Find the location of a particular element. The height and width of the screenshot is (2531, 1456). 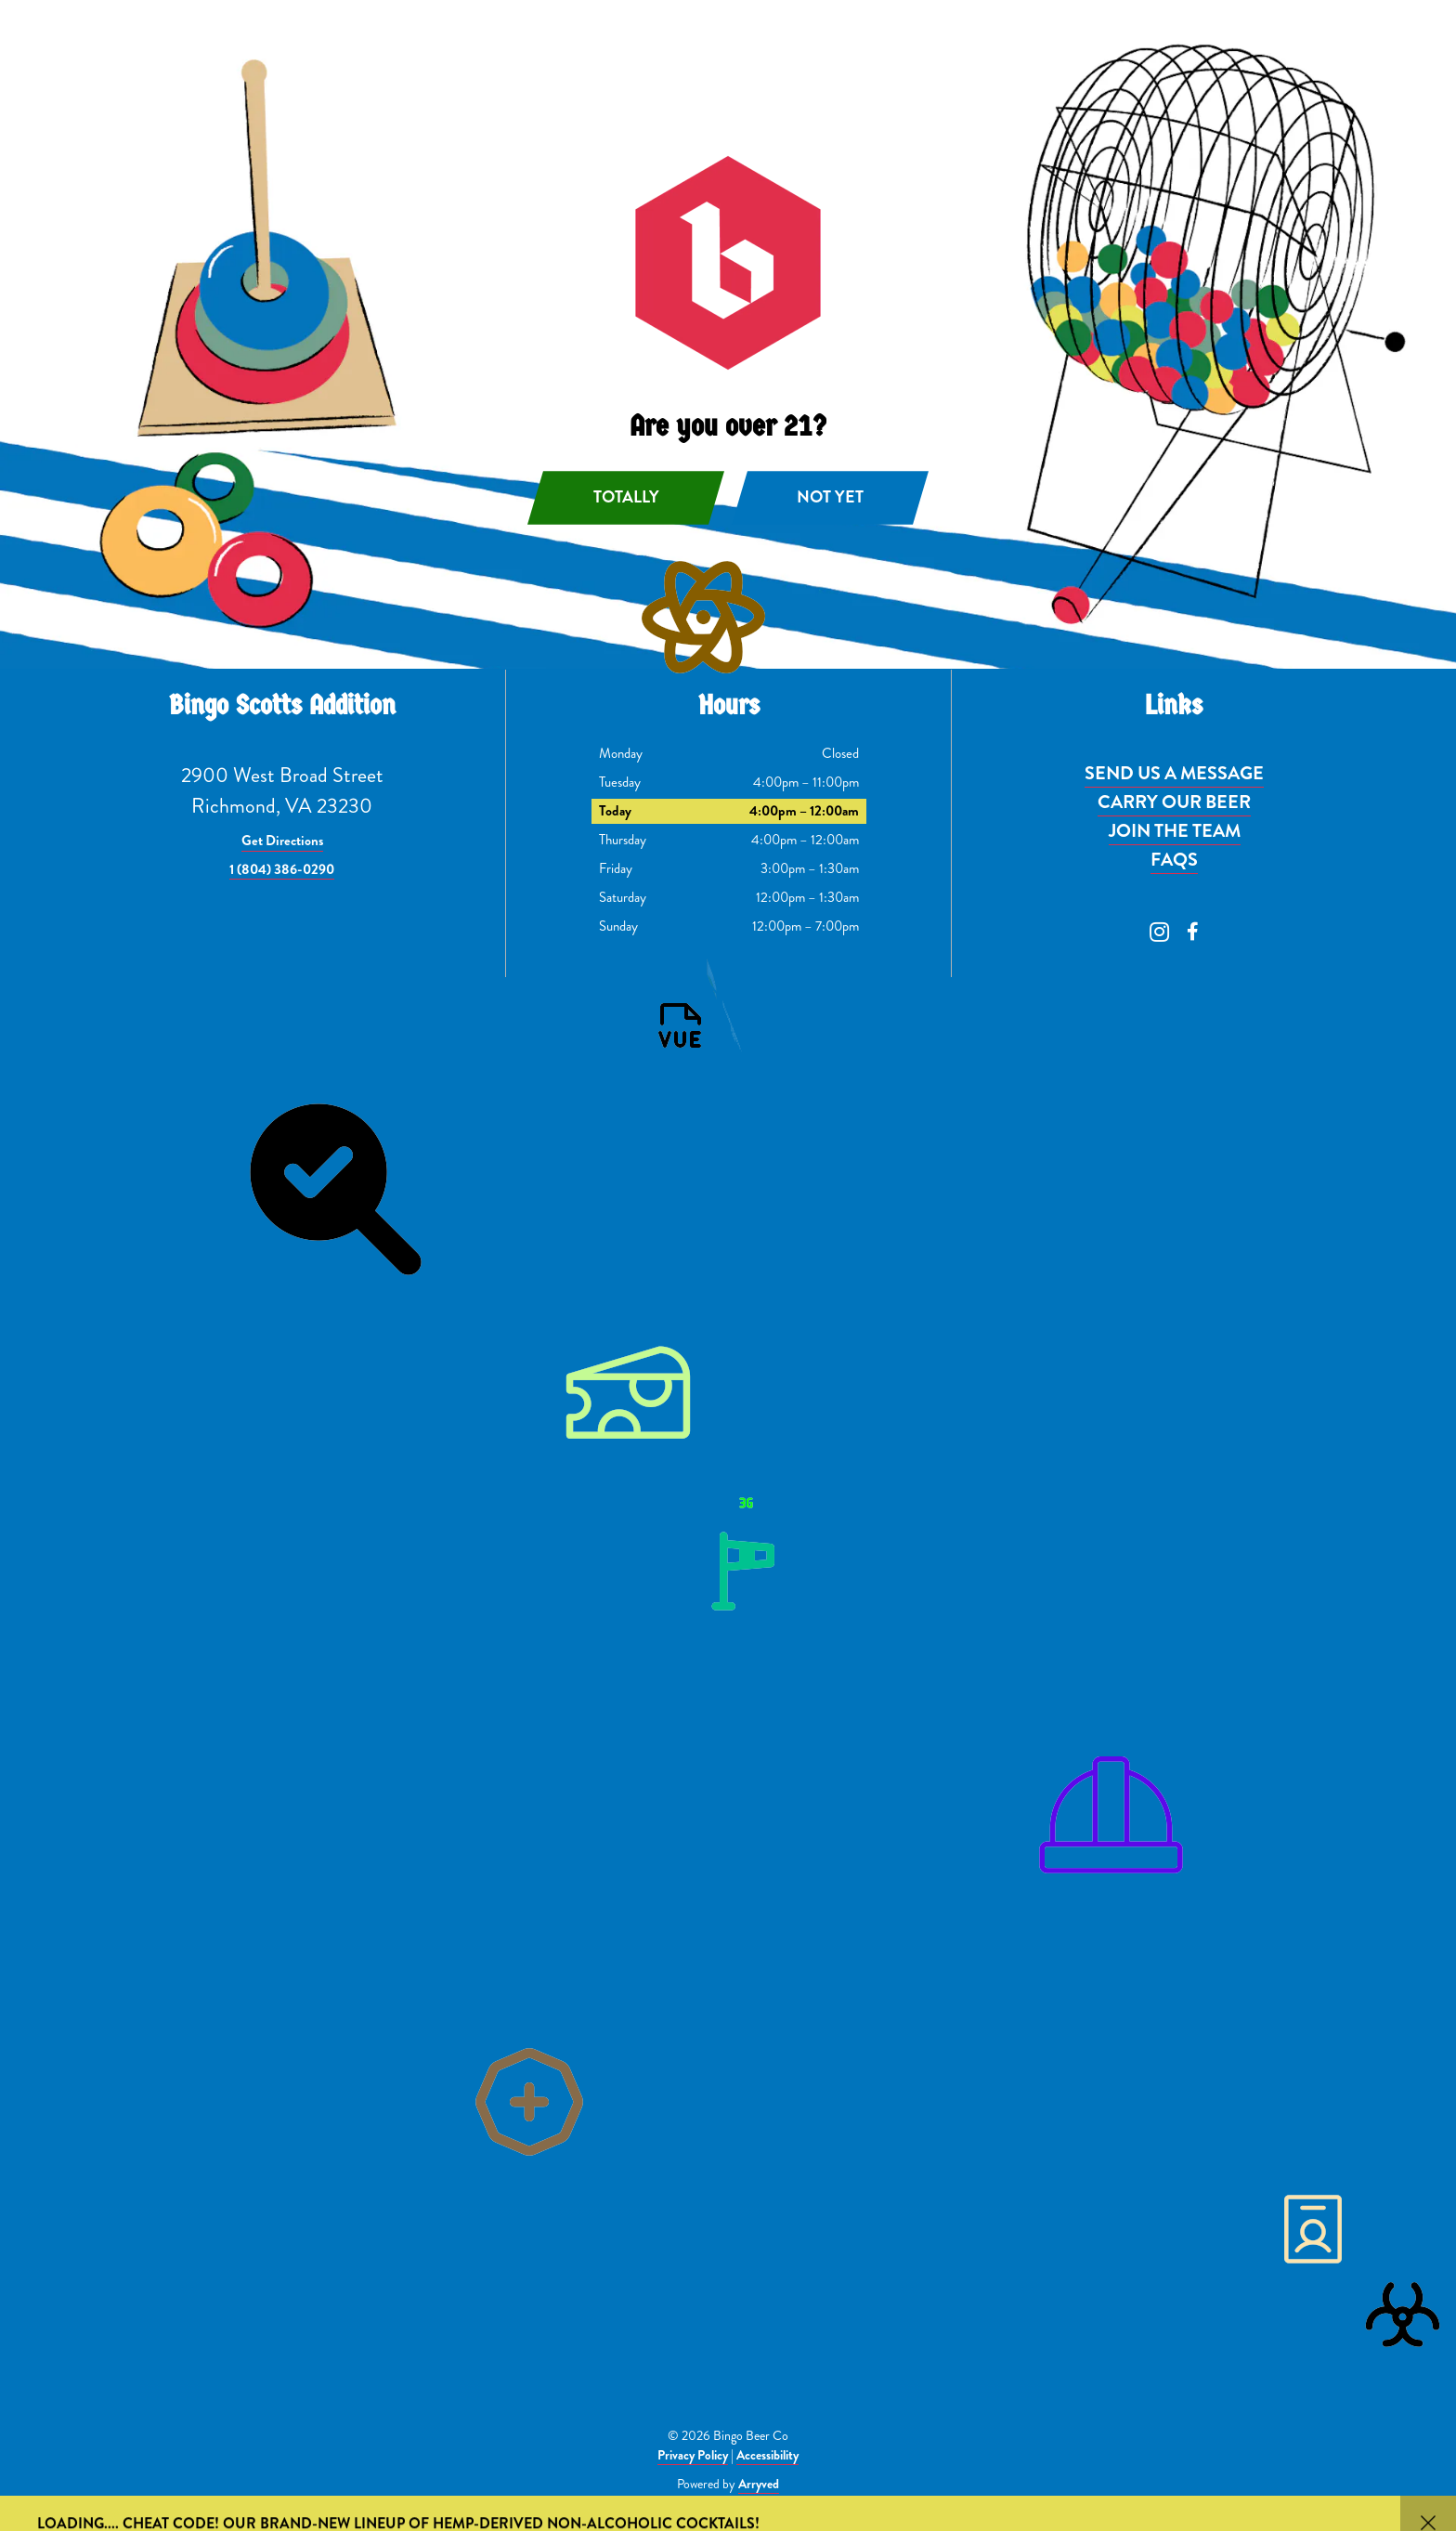

add a new item or element is located at coordinates (529, 2102).